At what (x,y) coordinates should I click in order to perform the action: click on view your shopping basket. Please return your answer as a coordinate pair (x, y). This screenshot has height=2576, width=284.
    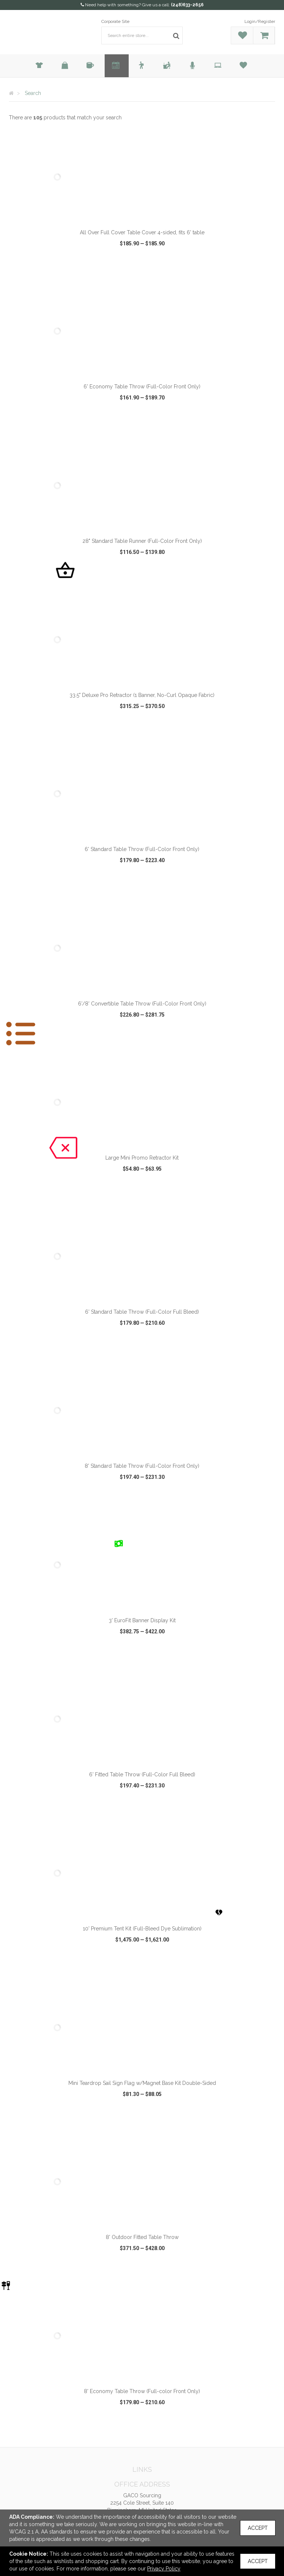
    Looking at the image, I should click on (65, 570).